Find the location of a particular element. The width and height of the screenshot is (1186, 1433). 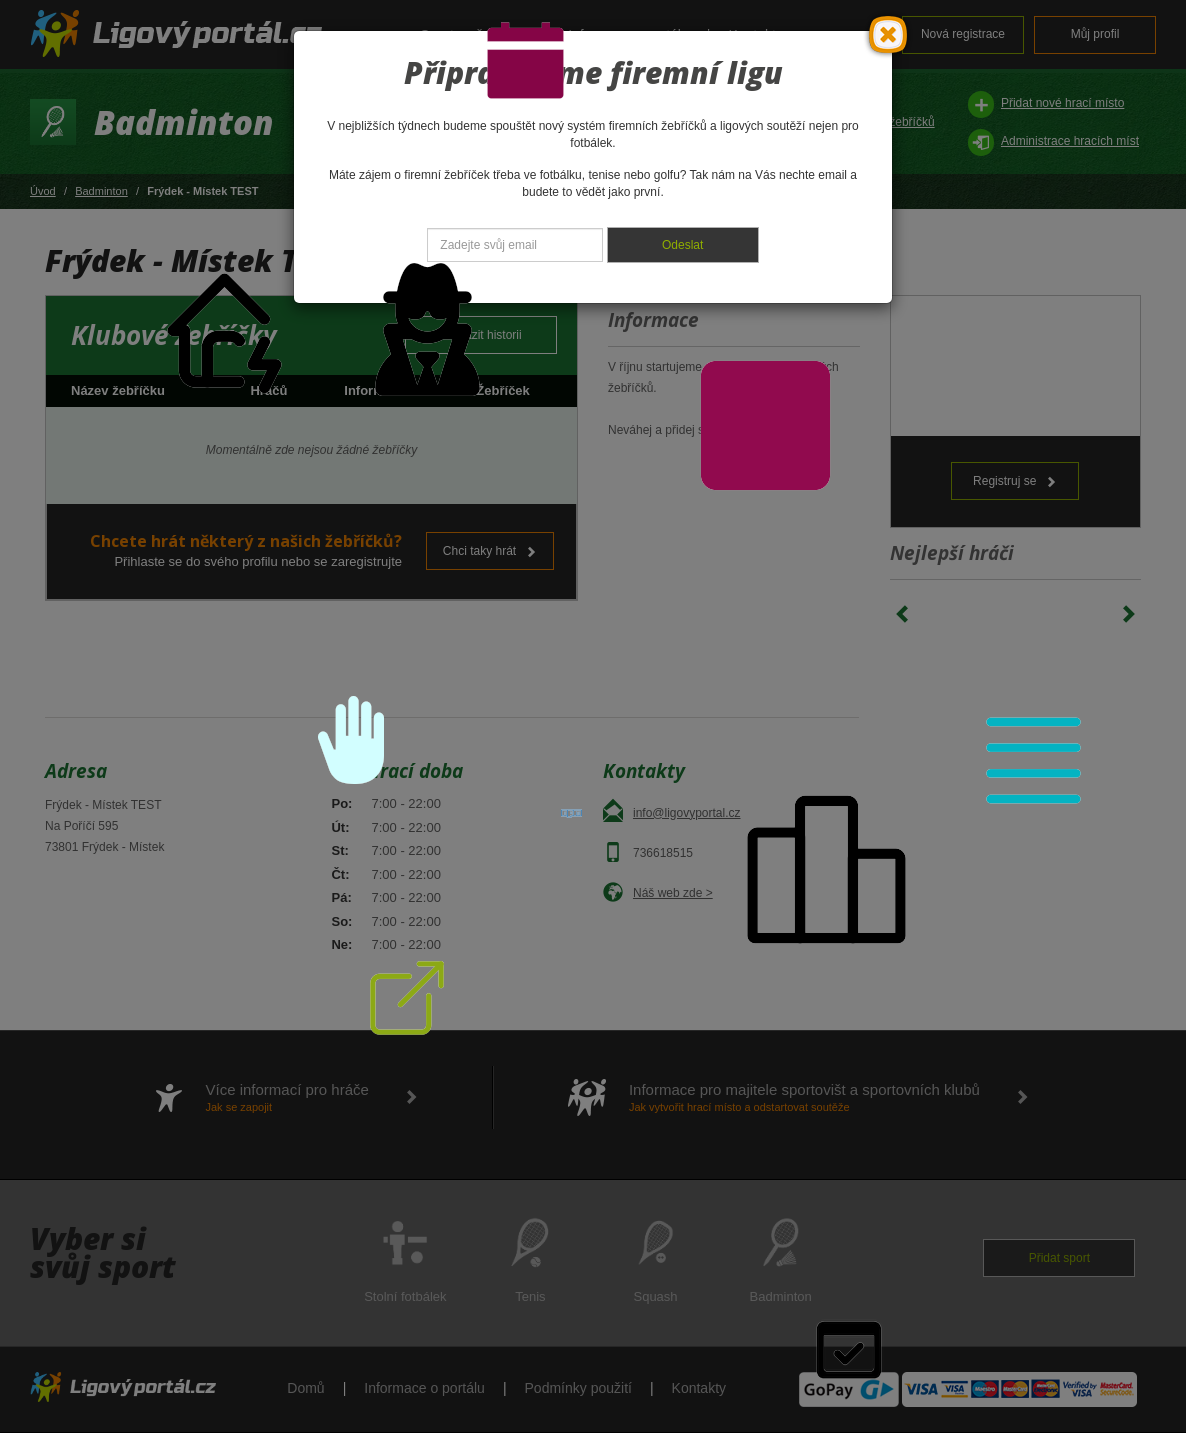

domain verification complete is located at coordinates (849, 1350).